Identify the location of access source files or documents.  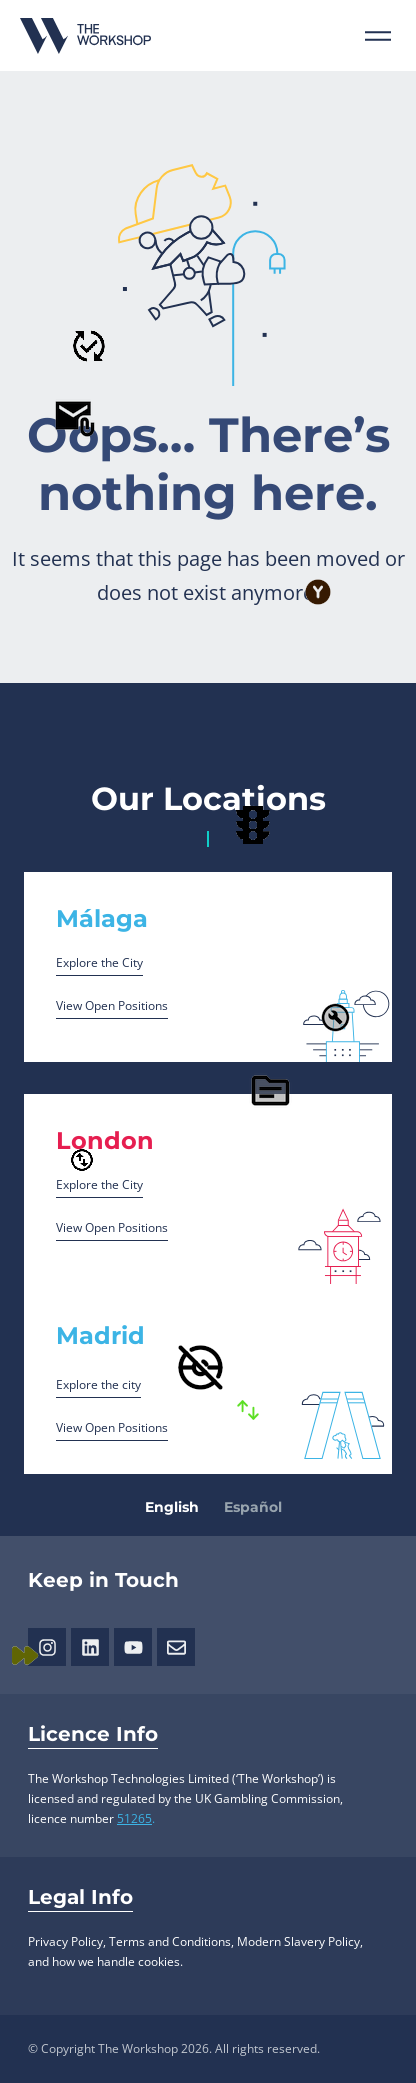
(270, 1090).